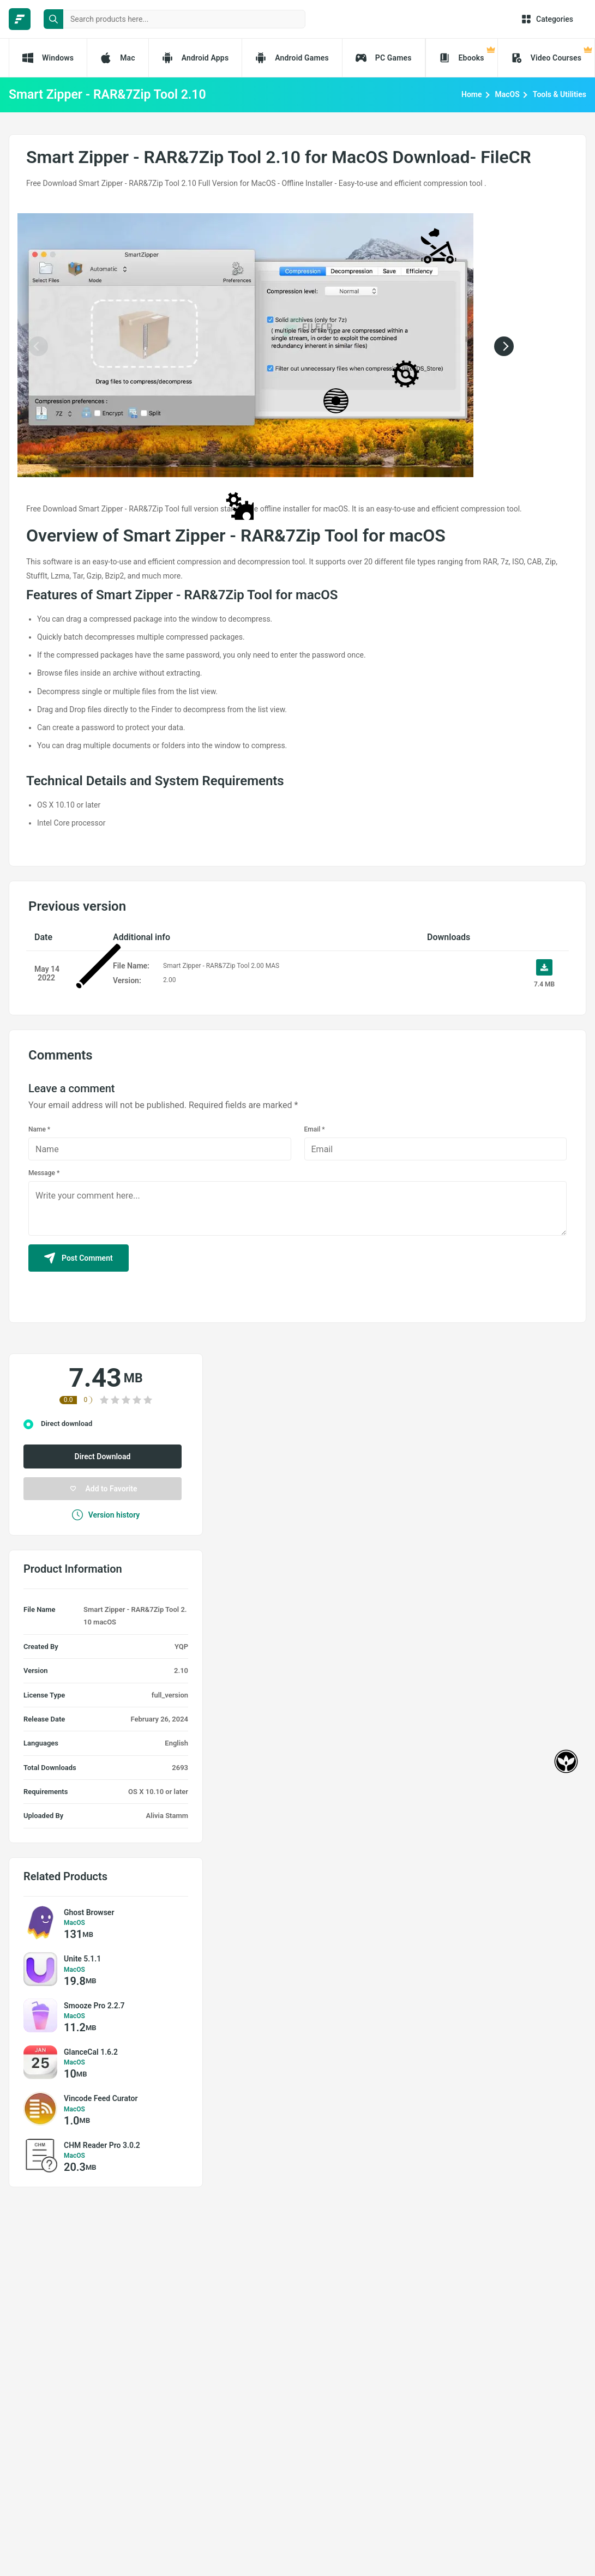  Describe the element at coordinates (405, 374) in the screenshot. I see `access pokémon game settings` at that location.